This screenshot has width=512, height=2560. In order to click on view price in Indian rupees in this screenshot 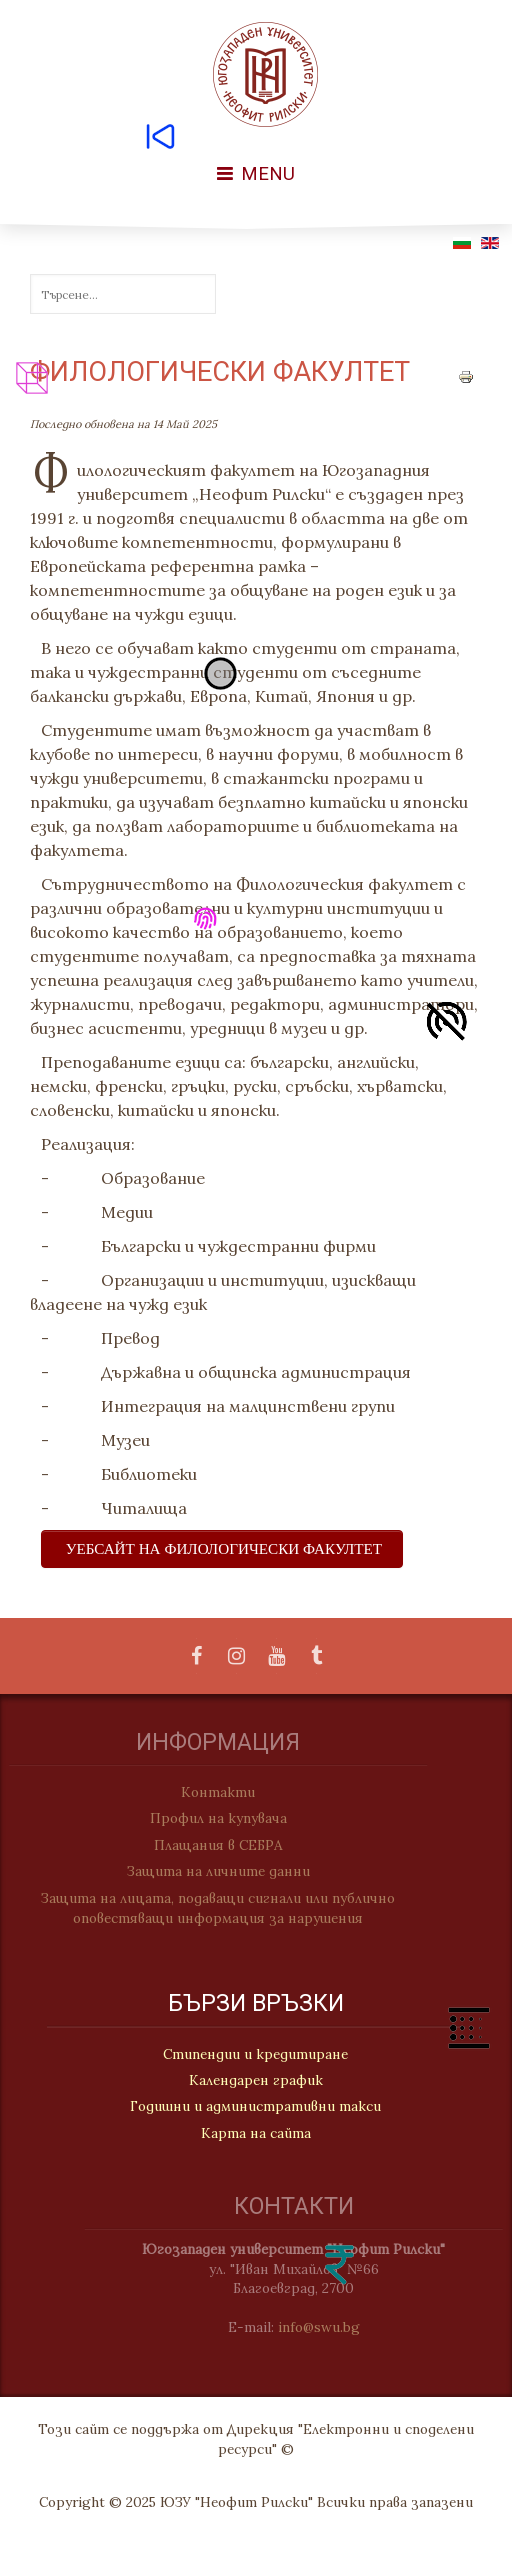, I will do `click(338, 2264)`.